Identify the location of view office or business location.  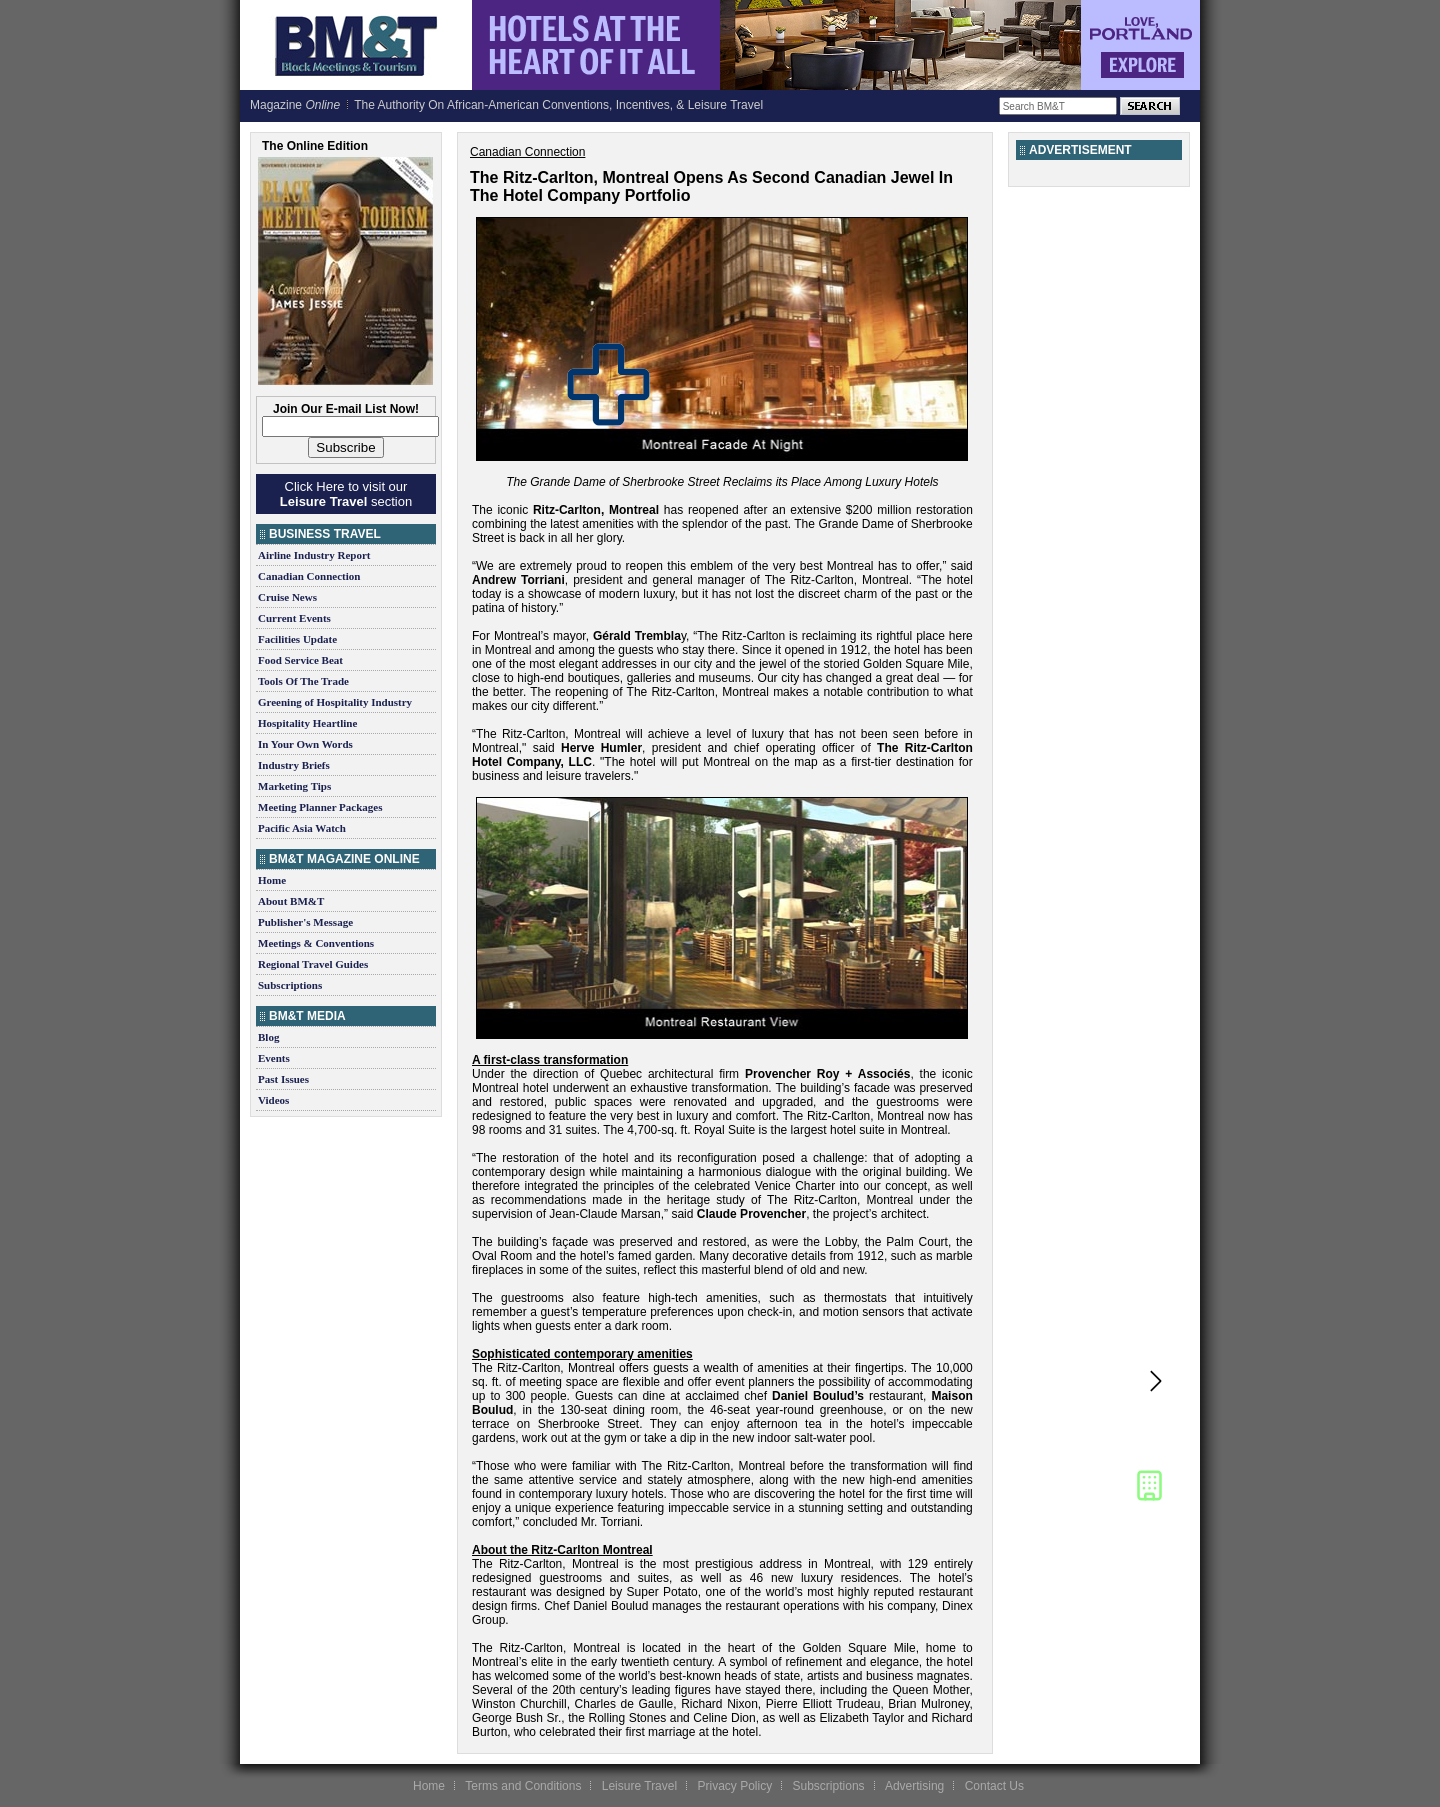
(1149, 1485).